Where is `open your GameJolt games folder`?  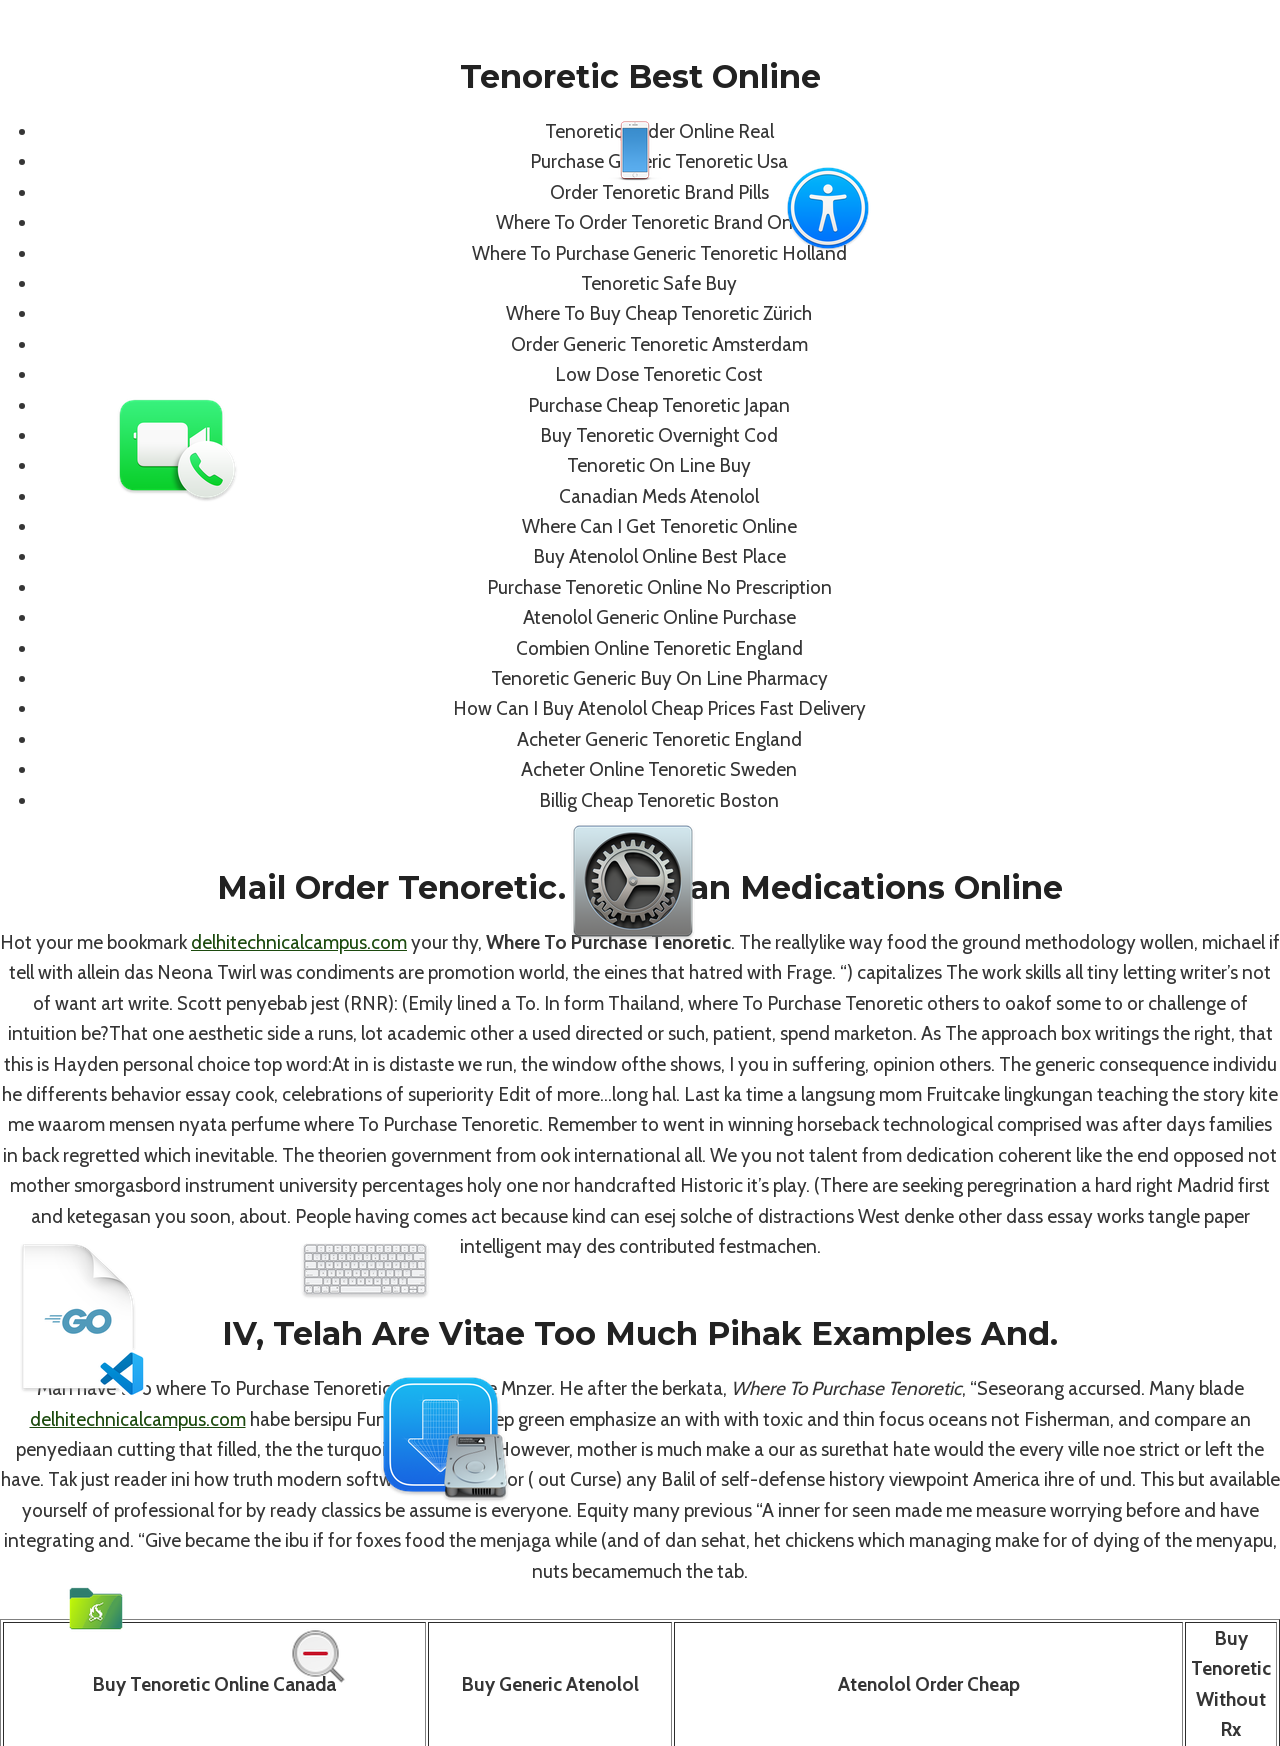 open your GameJolt games folder is located at coordinates (96, 1610).